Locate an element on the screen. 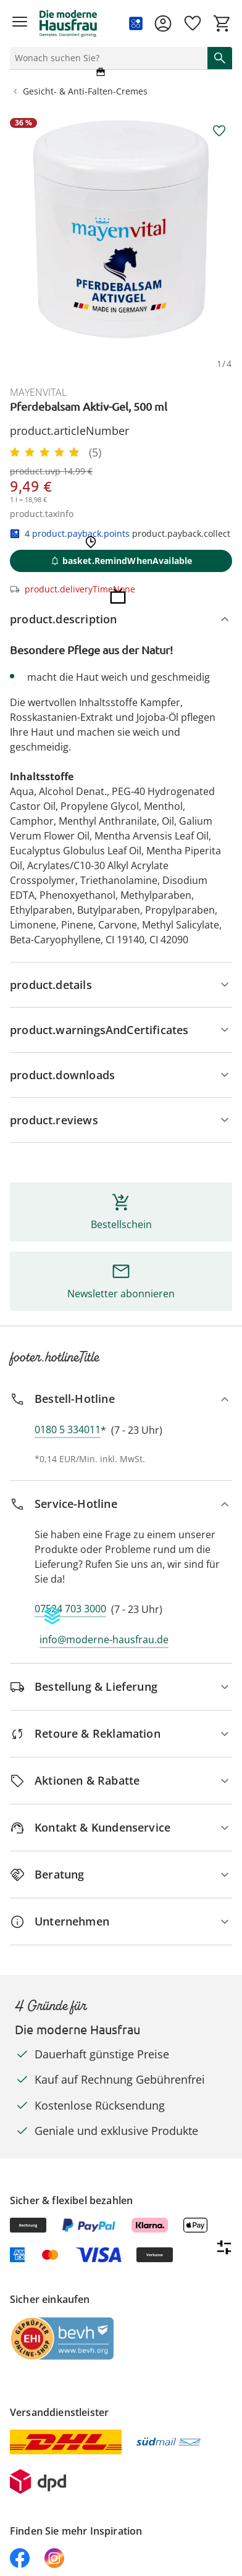 The image size is (242, 2576). access work or business documents is located at coordinates (101, 72).